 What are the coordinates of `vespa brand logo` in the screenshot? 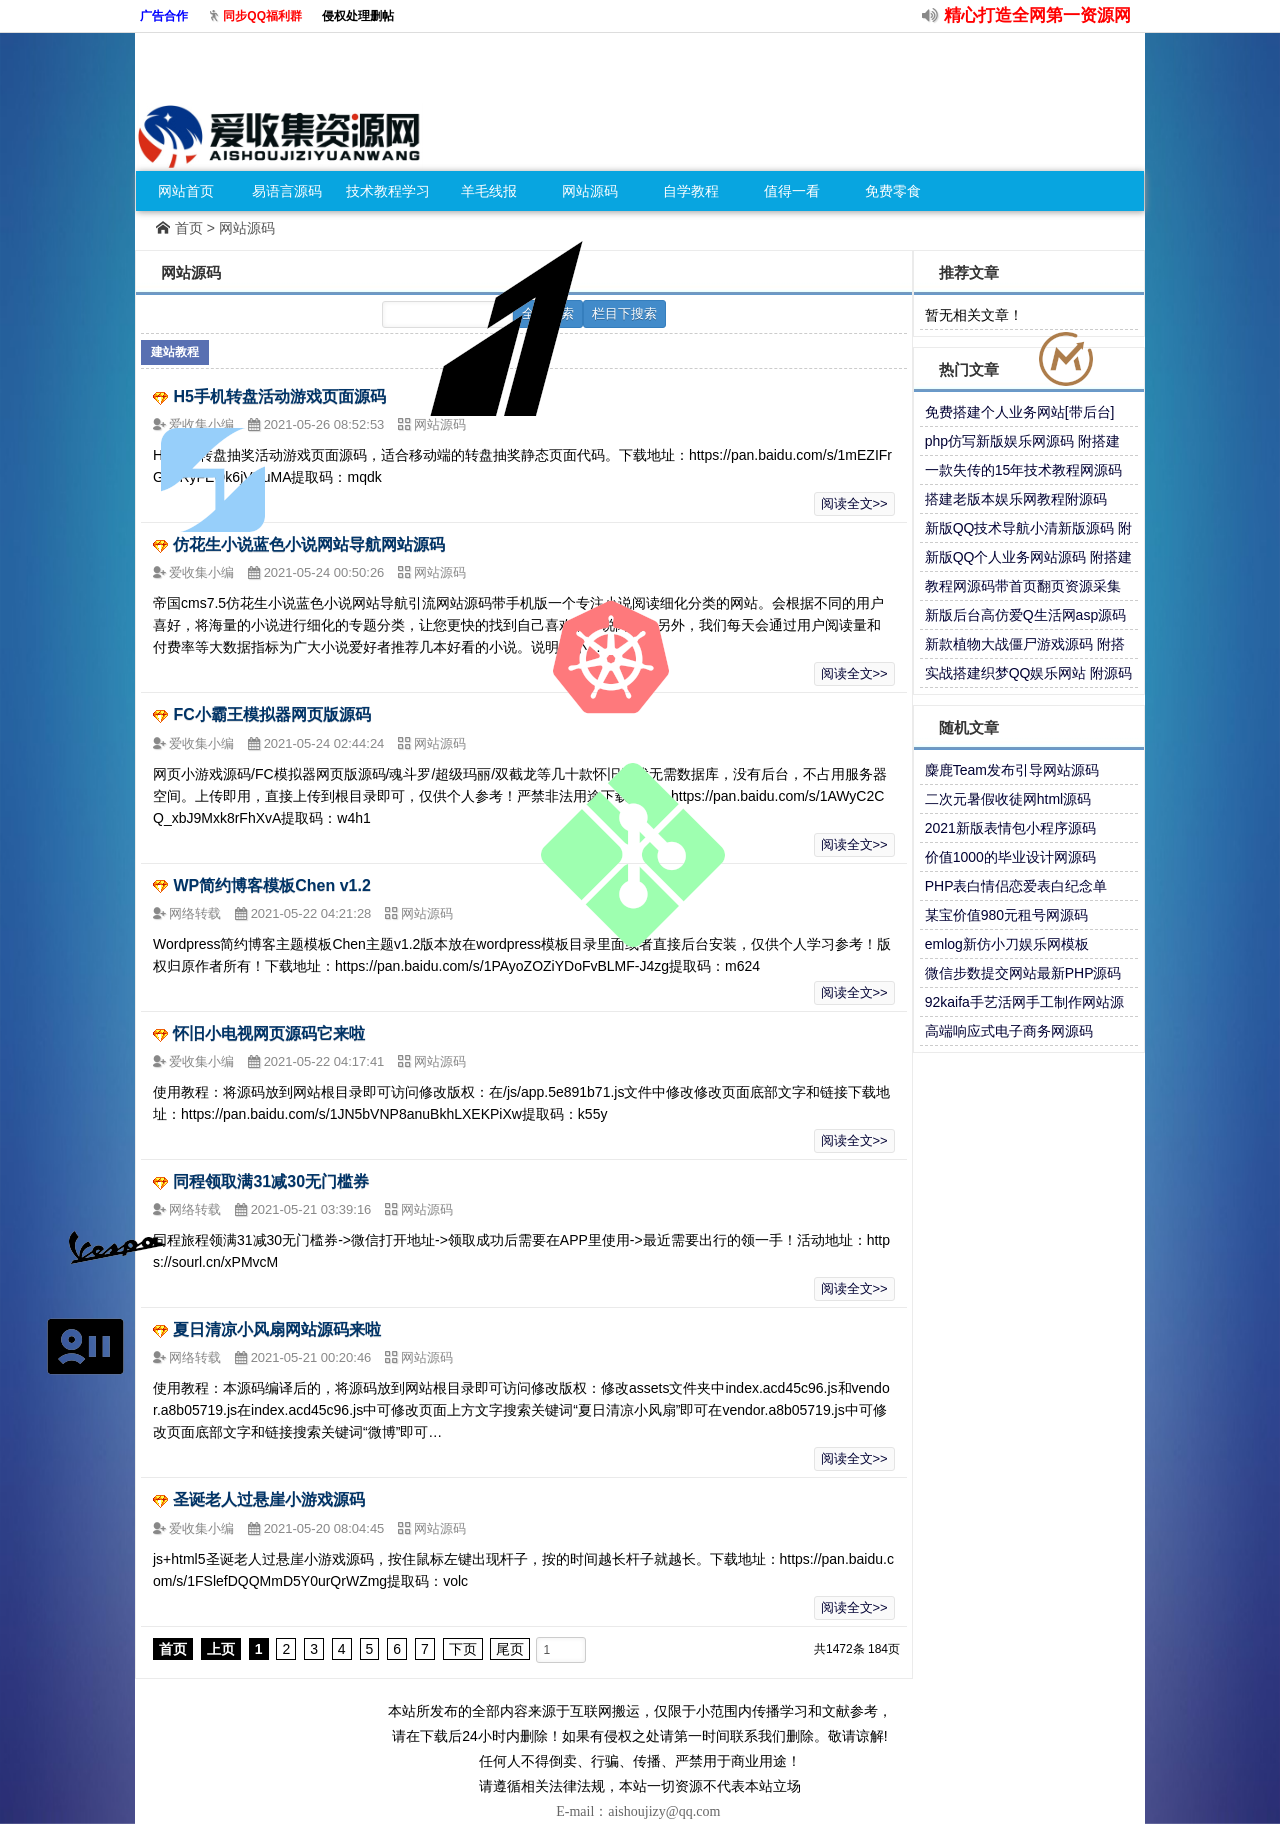 It's located at (117, 1247).